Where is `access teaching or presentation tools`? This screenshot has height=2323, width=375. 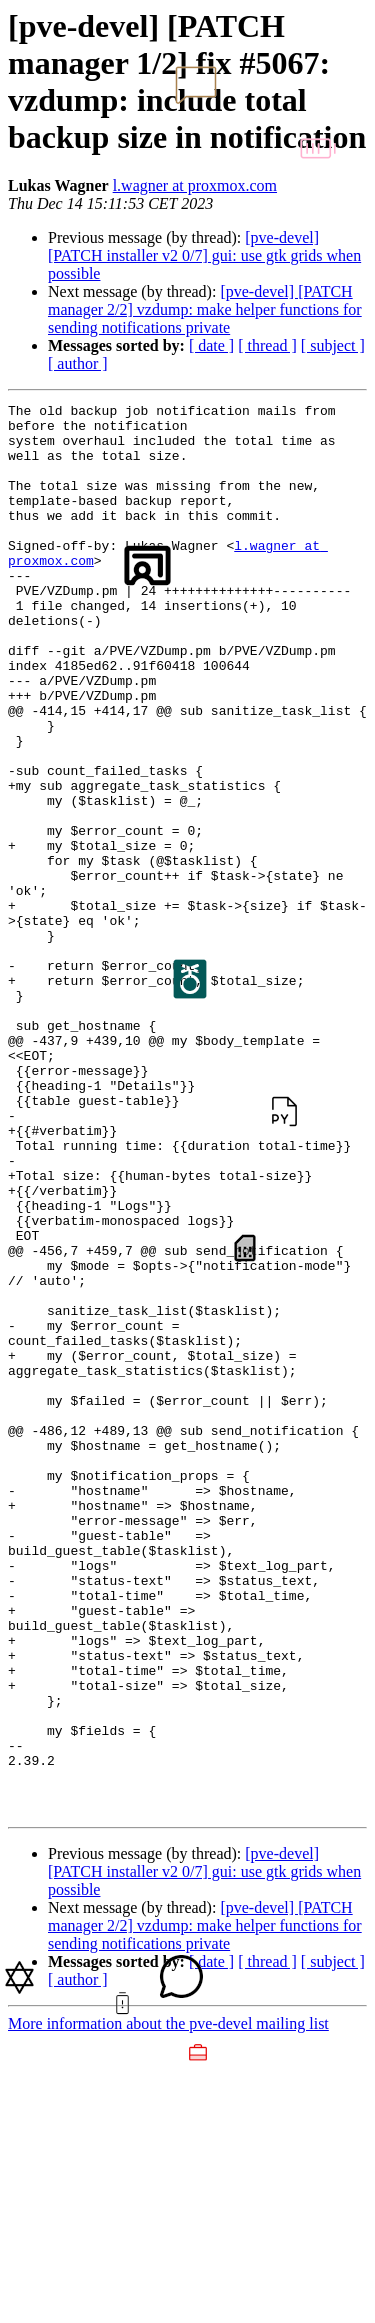
access teaching or presentation tools is located at coordinates (147, 565).